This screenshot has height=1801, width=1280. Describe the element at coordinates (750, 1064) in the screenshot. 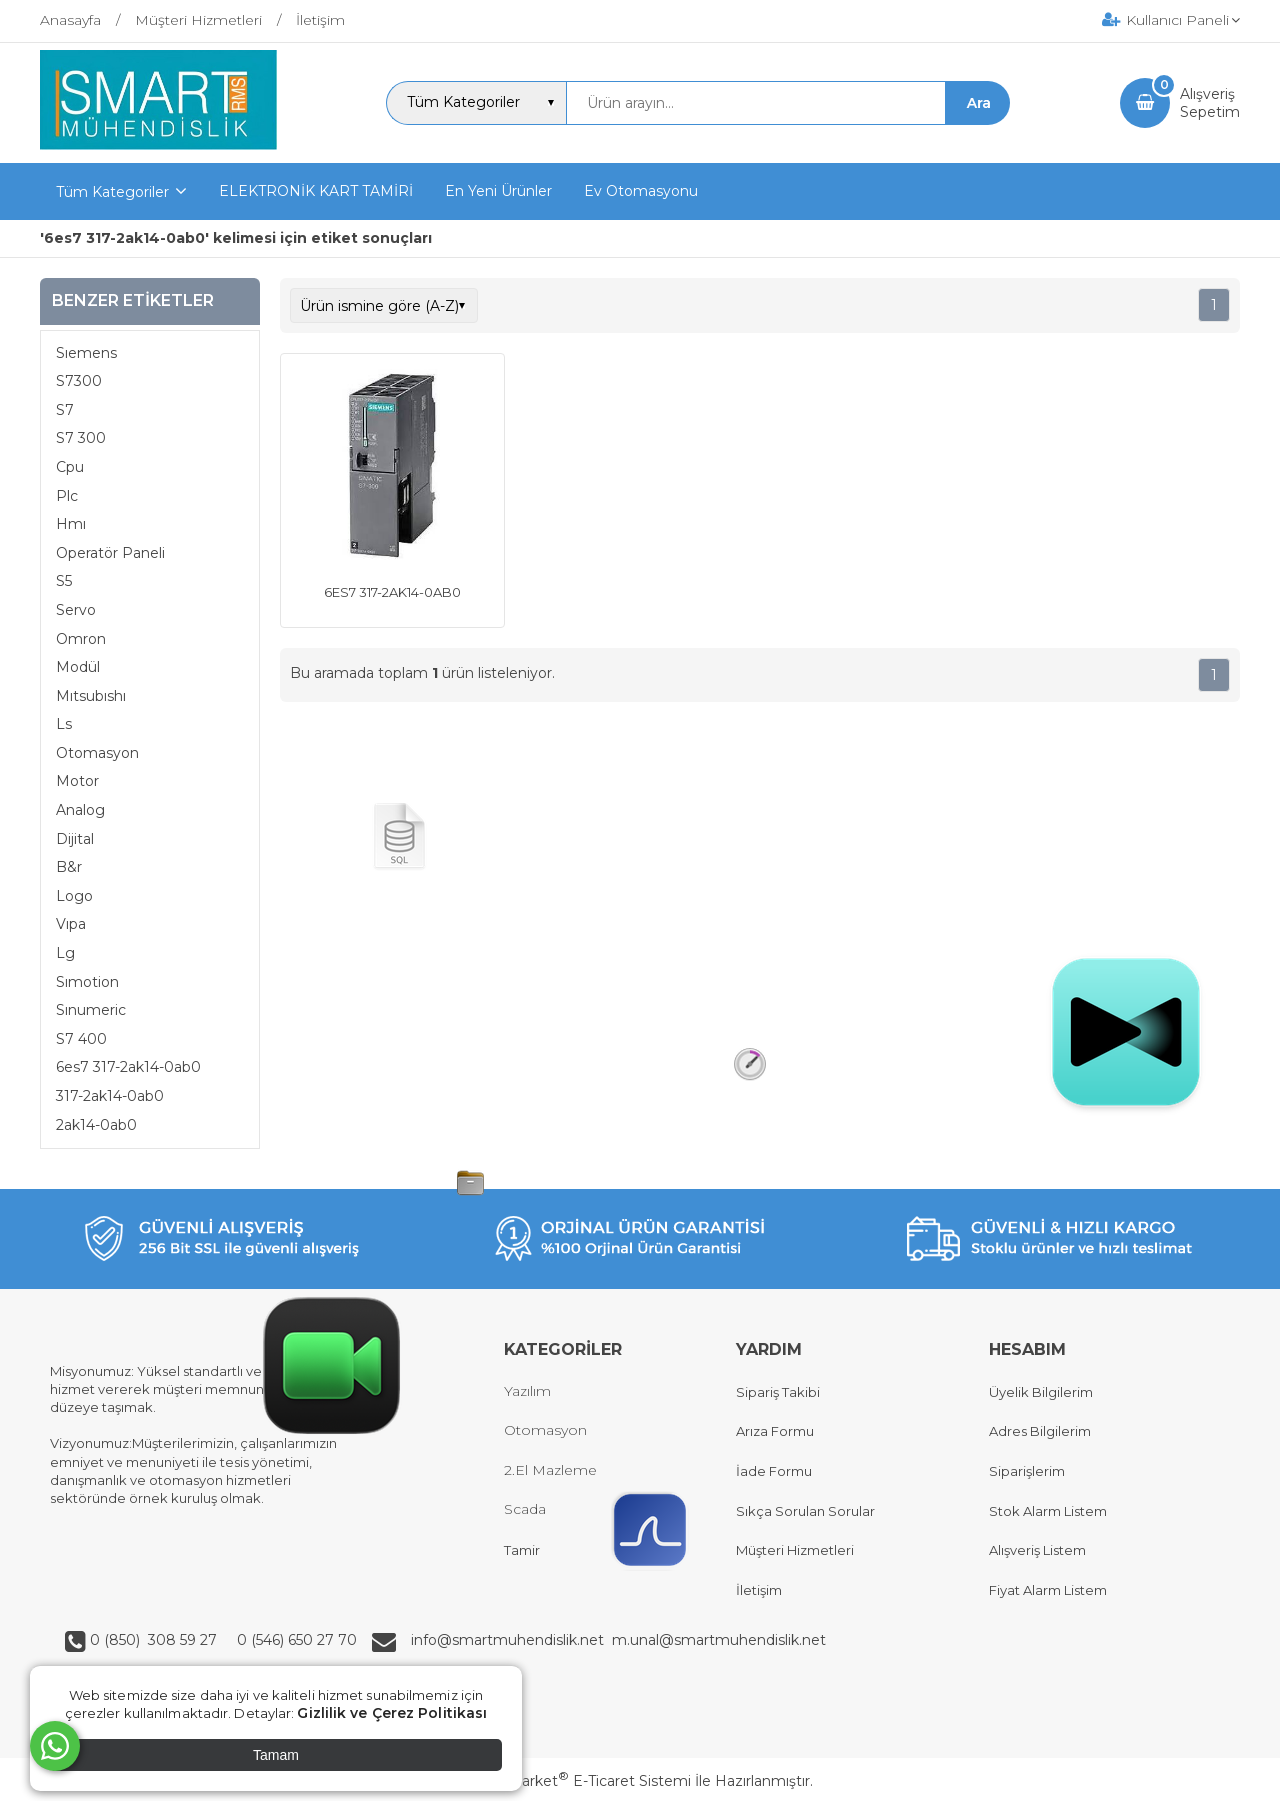

I see `launch sysprof system profiler` at that location.